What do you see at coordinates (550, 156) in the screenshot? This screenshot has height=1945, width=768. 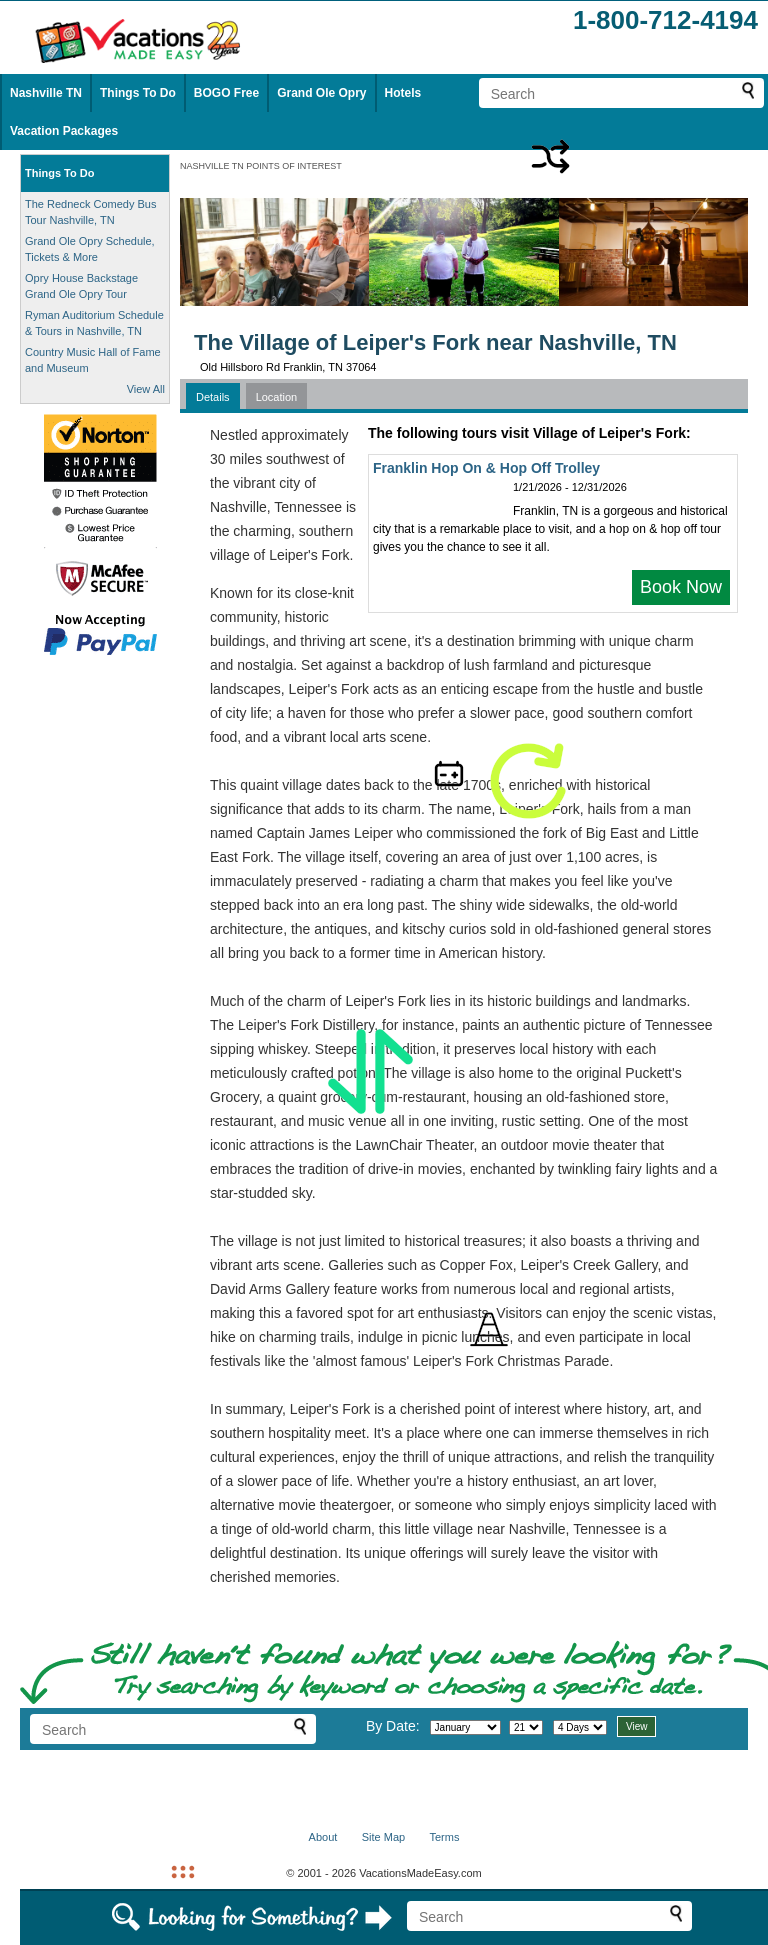 I see `shuffle or randomize playback order` at bounding box center [550, 156].